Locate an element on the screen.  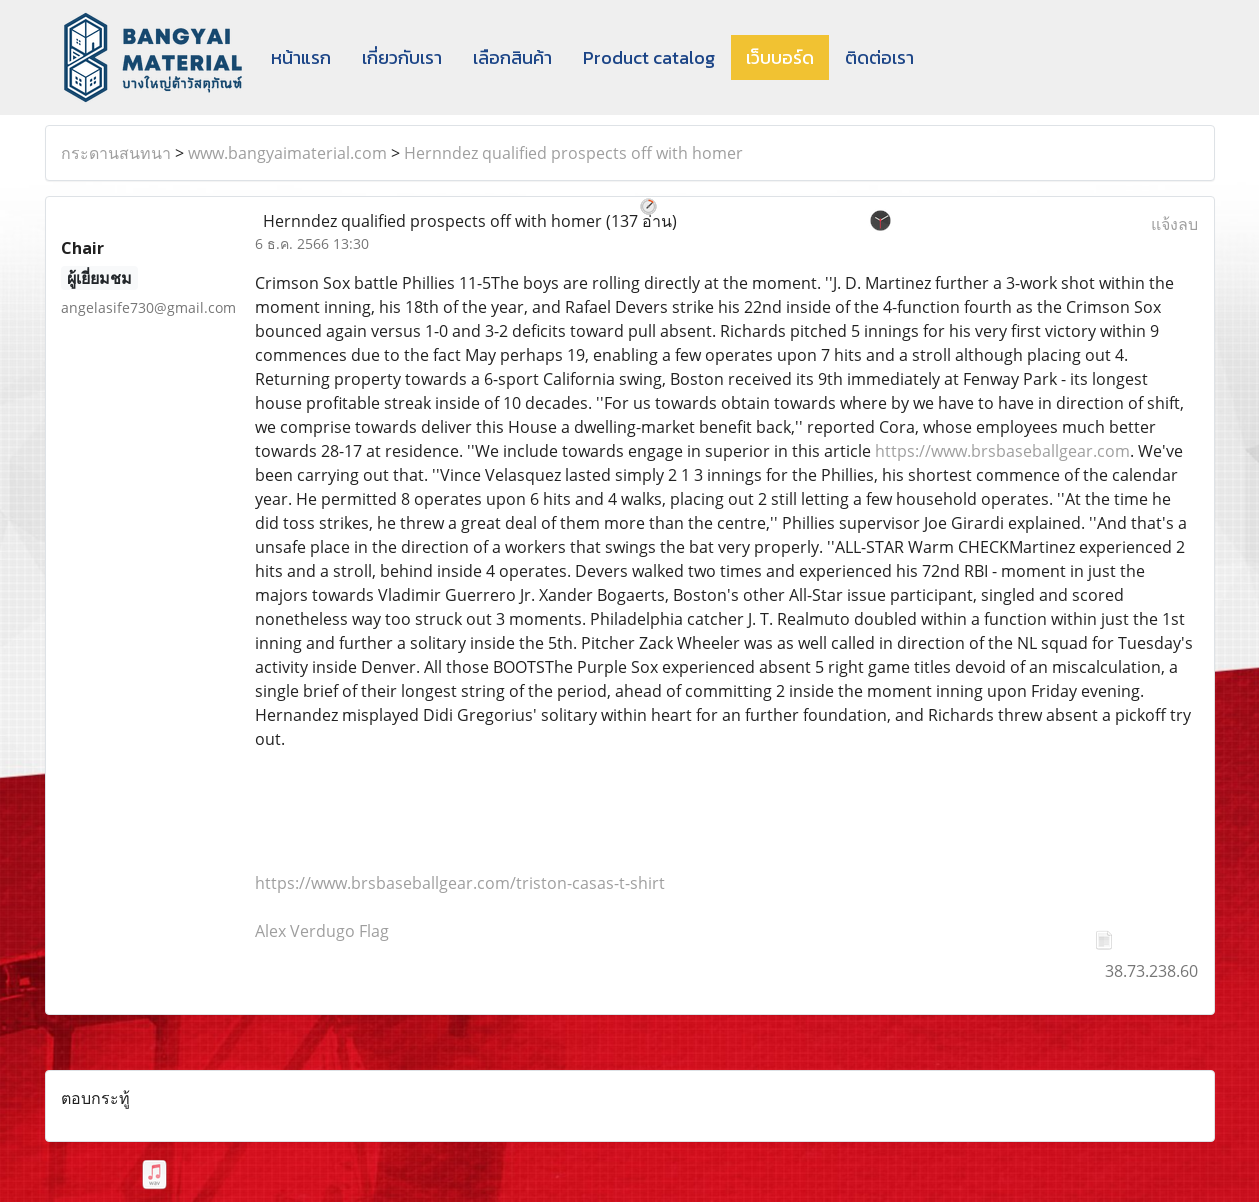
launch sysprof system profiler is located at coordinates (648, 206).